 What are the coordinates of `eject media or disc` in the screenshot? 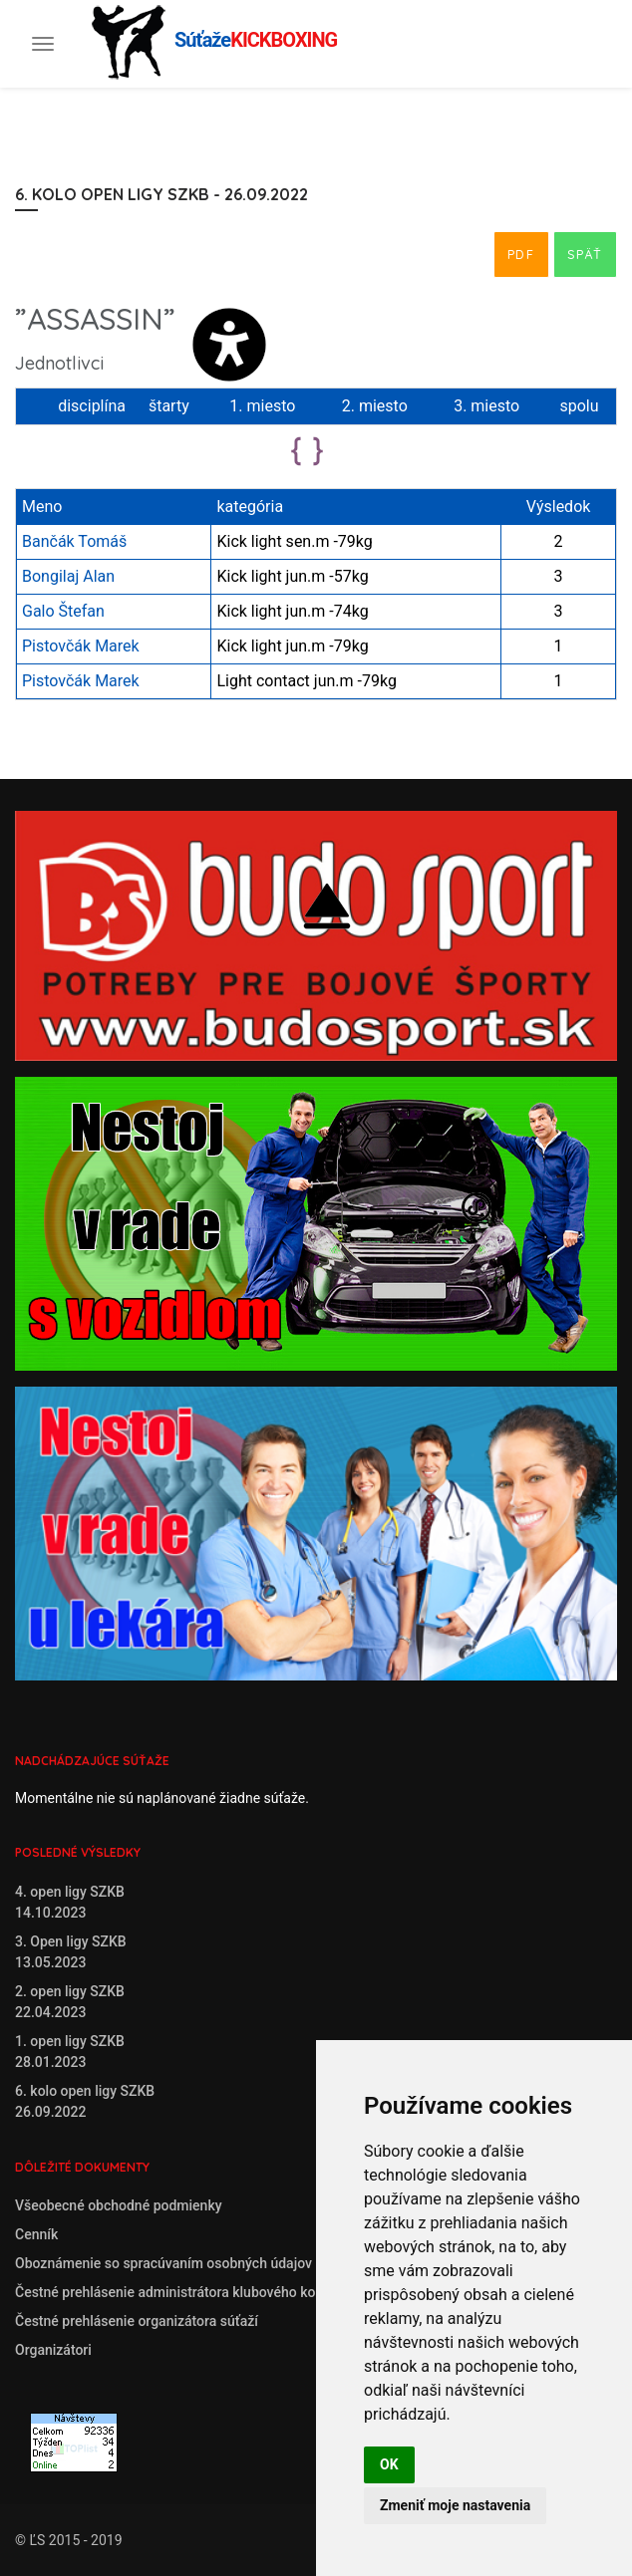 It's located at (327, 908).